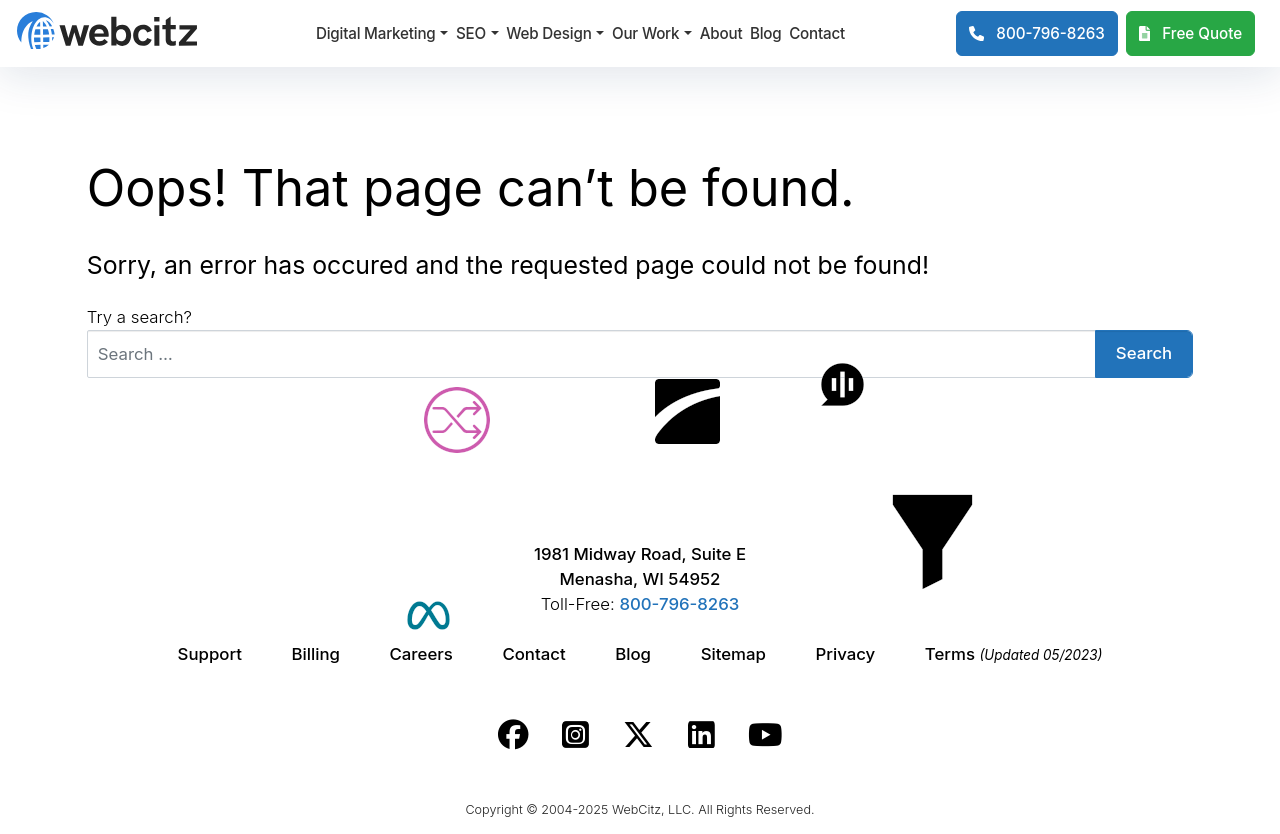 This screenshot has height=834, width=1280. I want to click on start a voice chat or audio message, so click(842, 384).